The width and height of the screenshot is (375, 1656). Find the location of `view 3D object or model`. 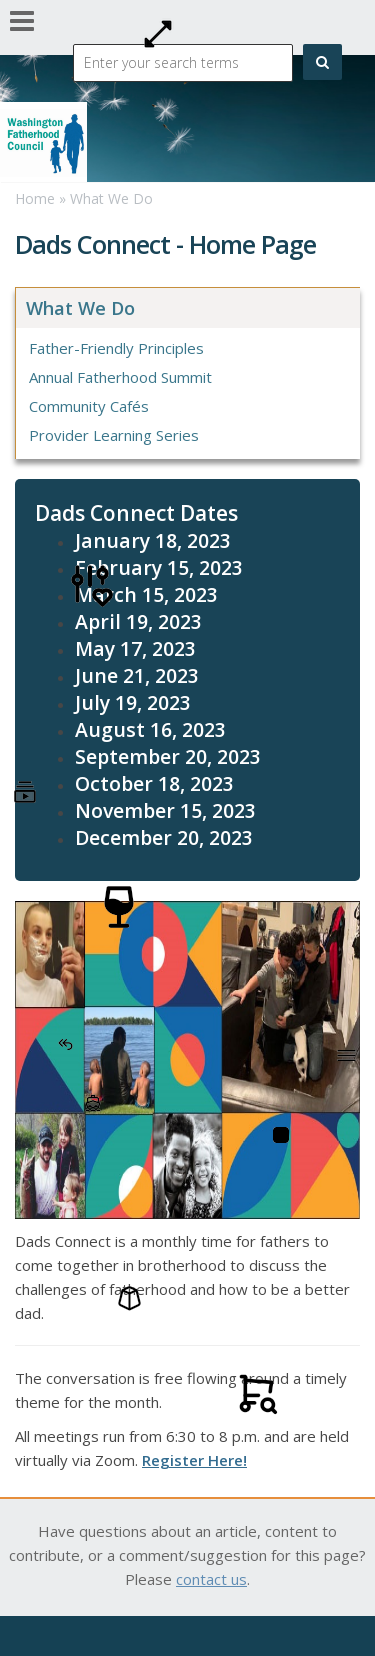

view 3D object or model is located at coordinates (129, 1298).